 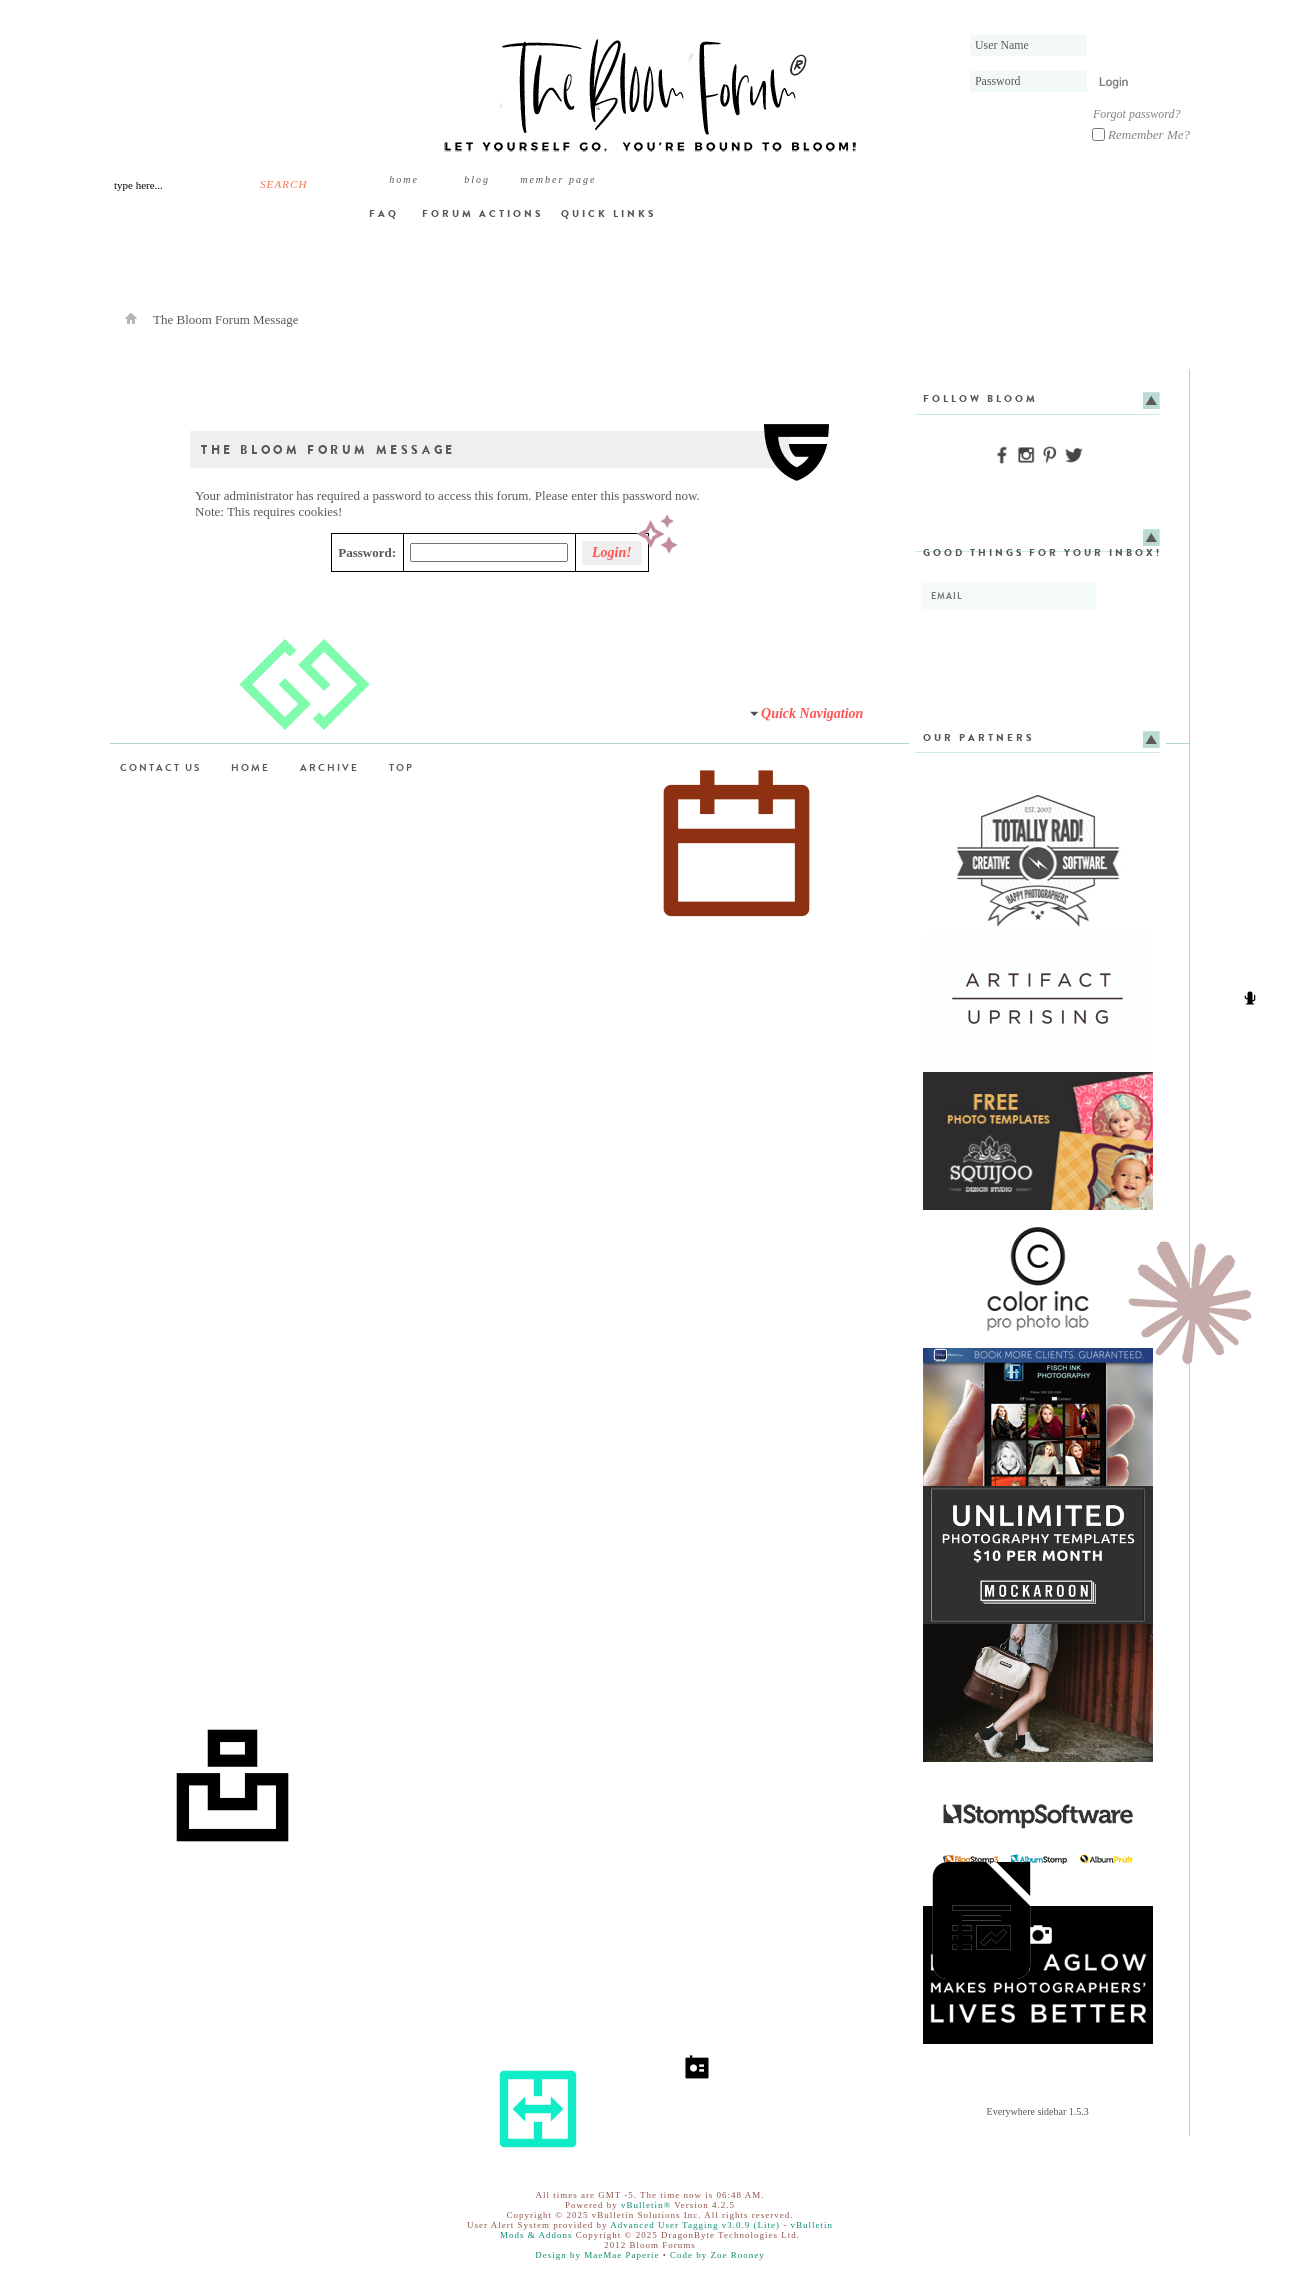 What do you see at coordinates (981, 1920) in the screenshot?
I see `open LibreOffice Impress presentation software` at bounding box center [981, 1920].